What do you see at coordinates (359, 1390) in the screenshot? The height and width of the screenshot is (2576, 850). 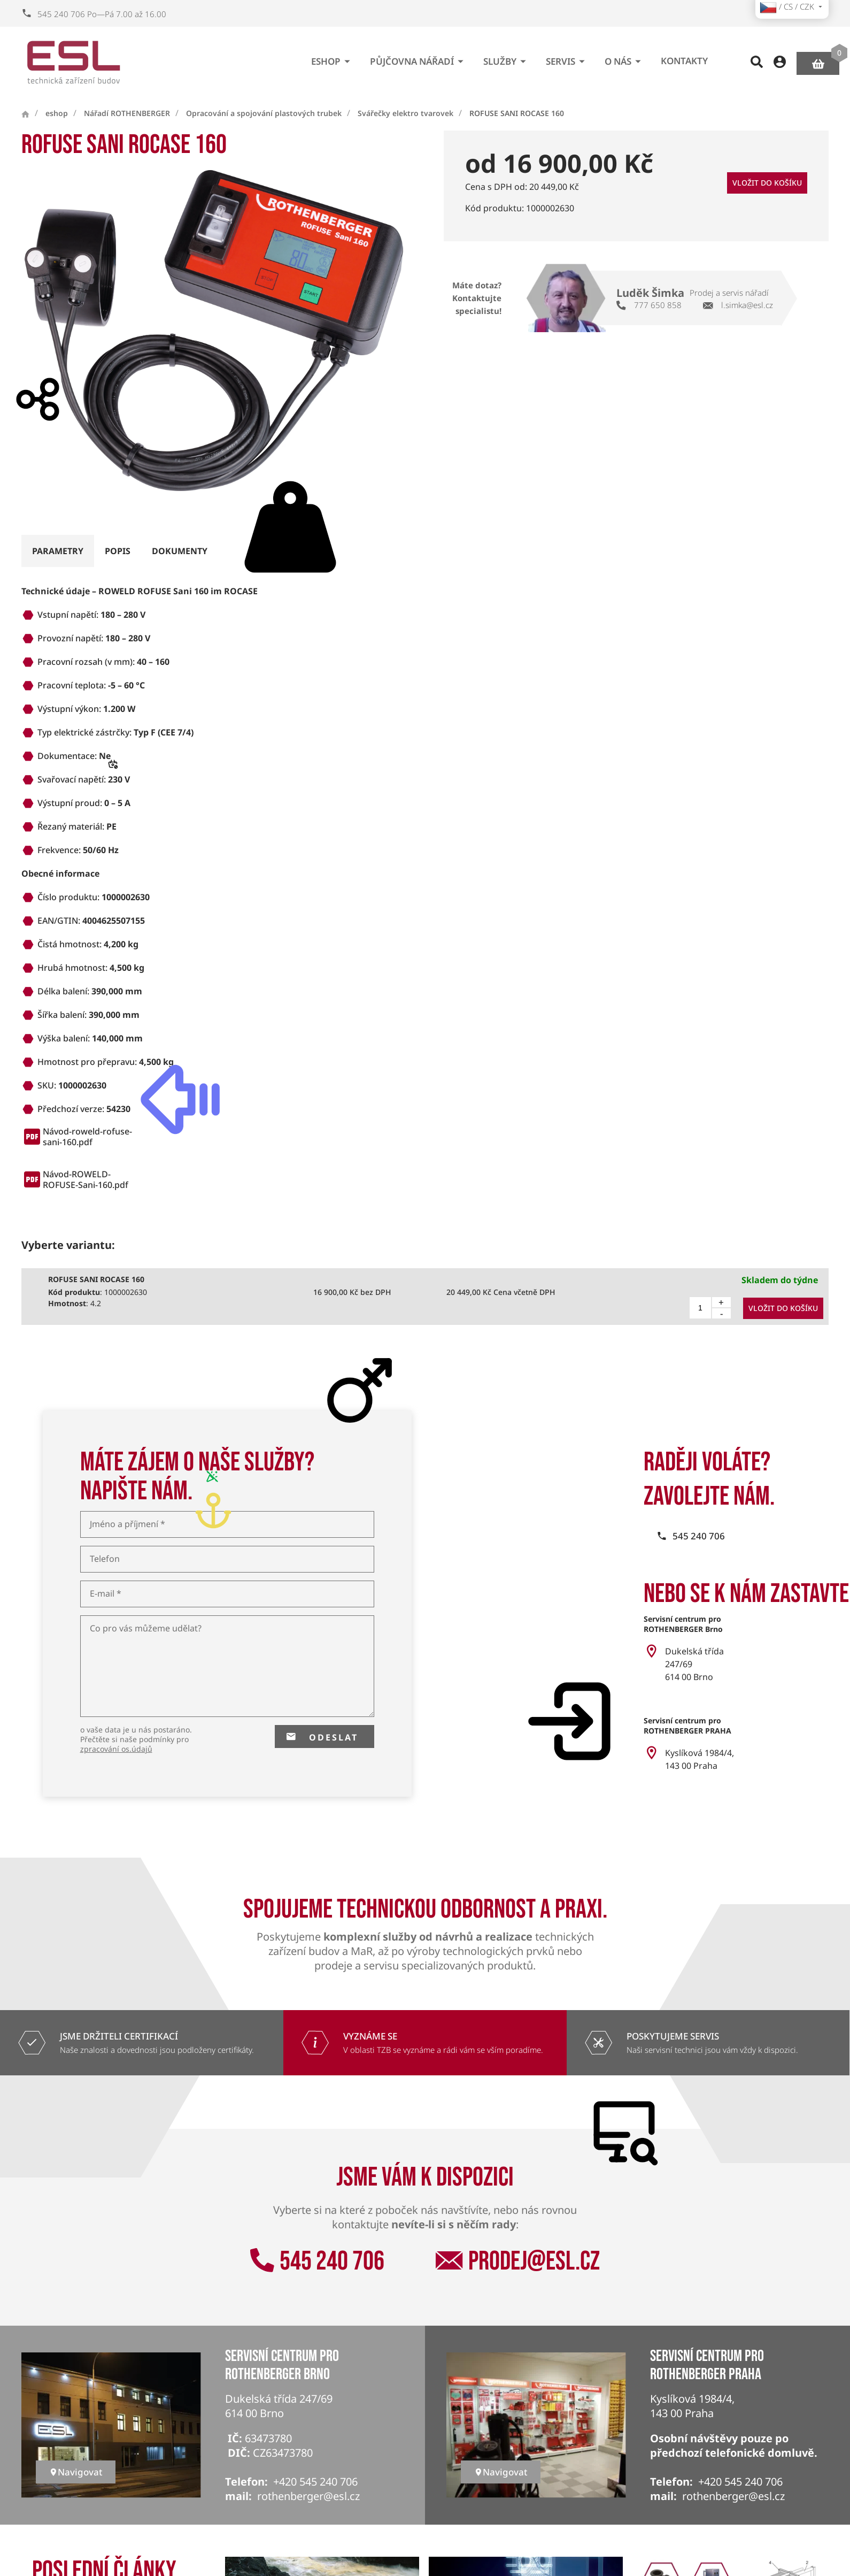 I see `indicates male gender or sex option` at bounding box center [359, 1390].